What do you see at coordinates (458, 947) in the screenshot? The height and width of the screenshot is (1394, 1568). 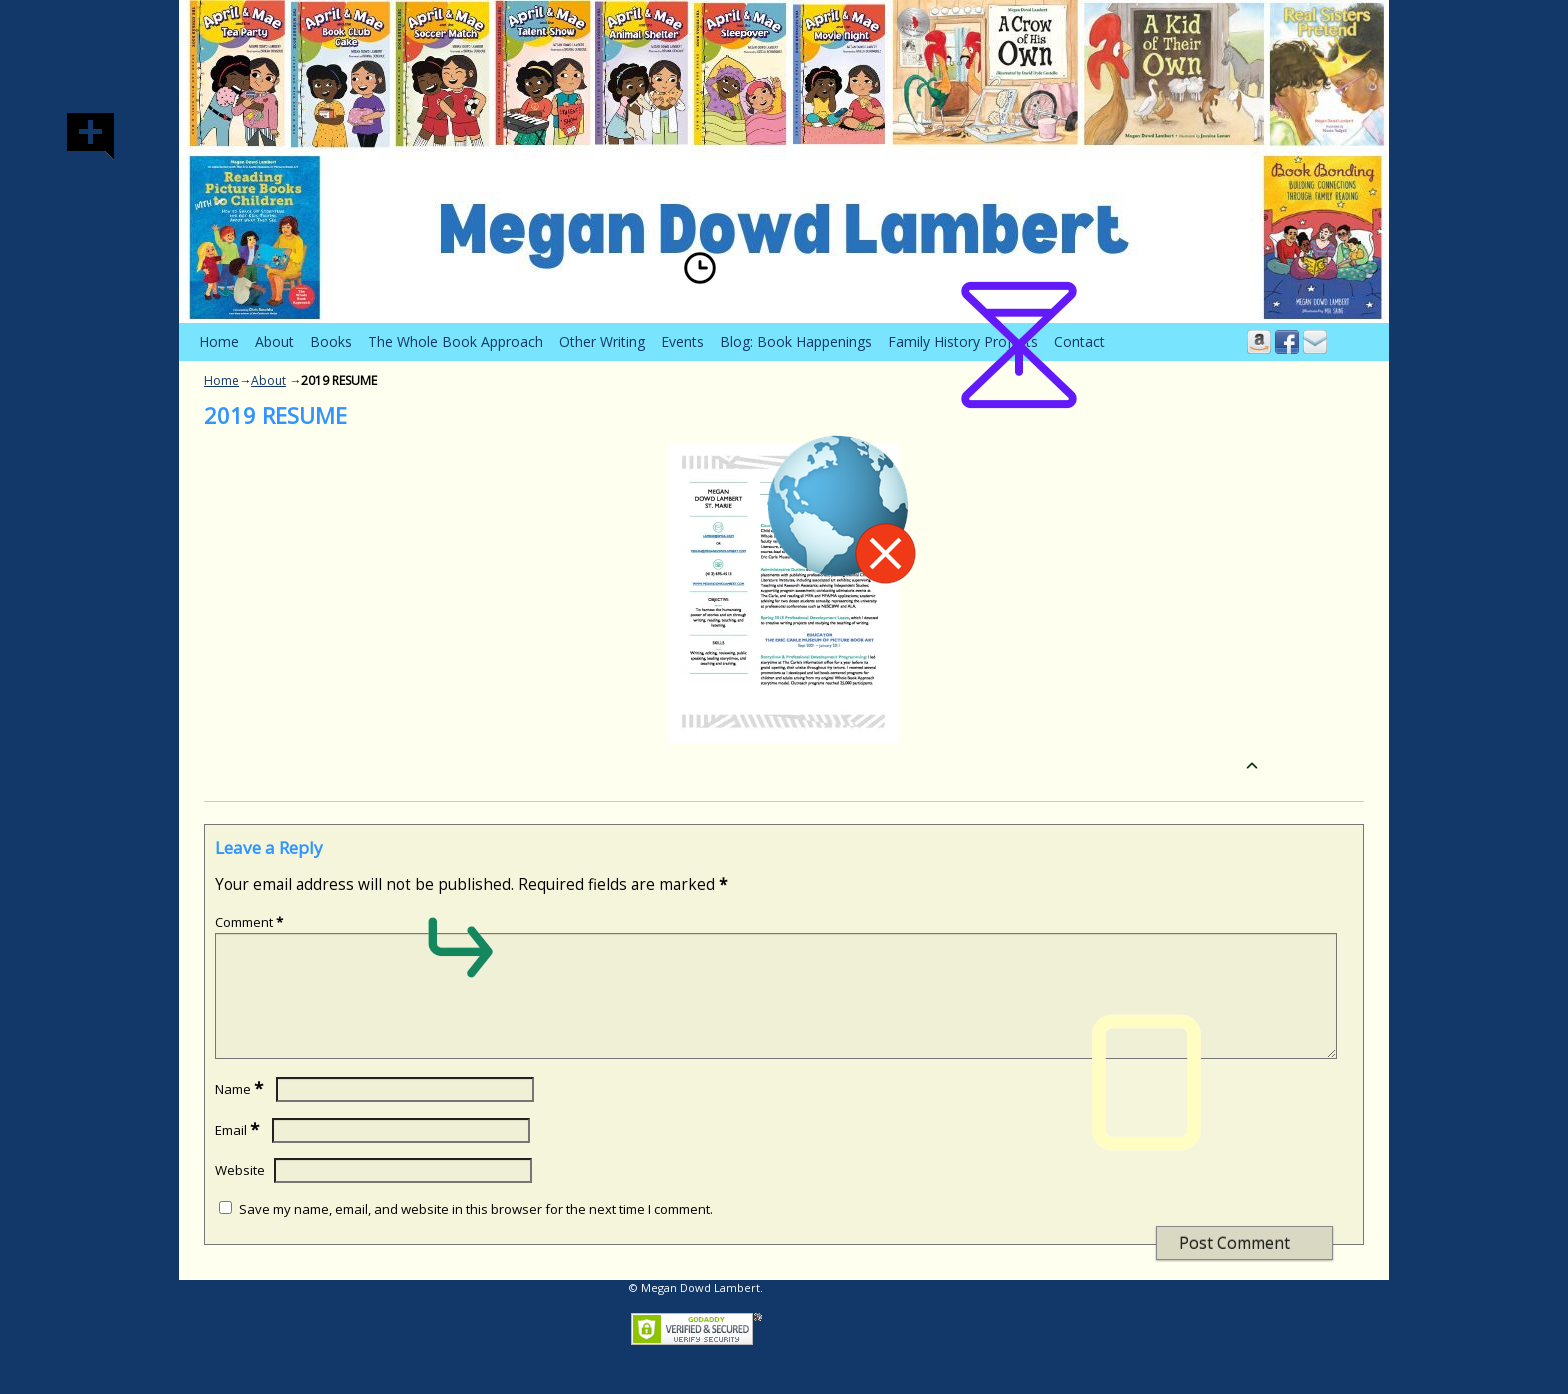 I see `navigate to sub-item or nested content` at bounding box center [458, 947].